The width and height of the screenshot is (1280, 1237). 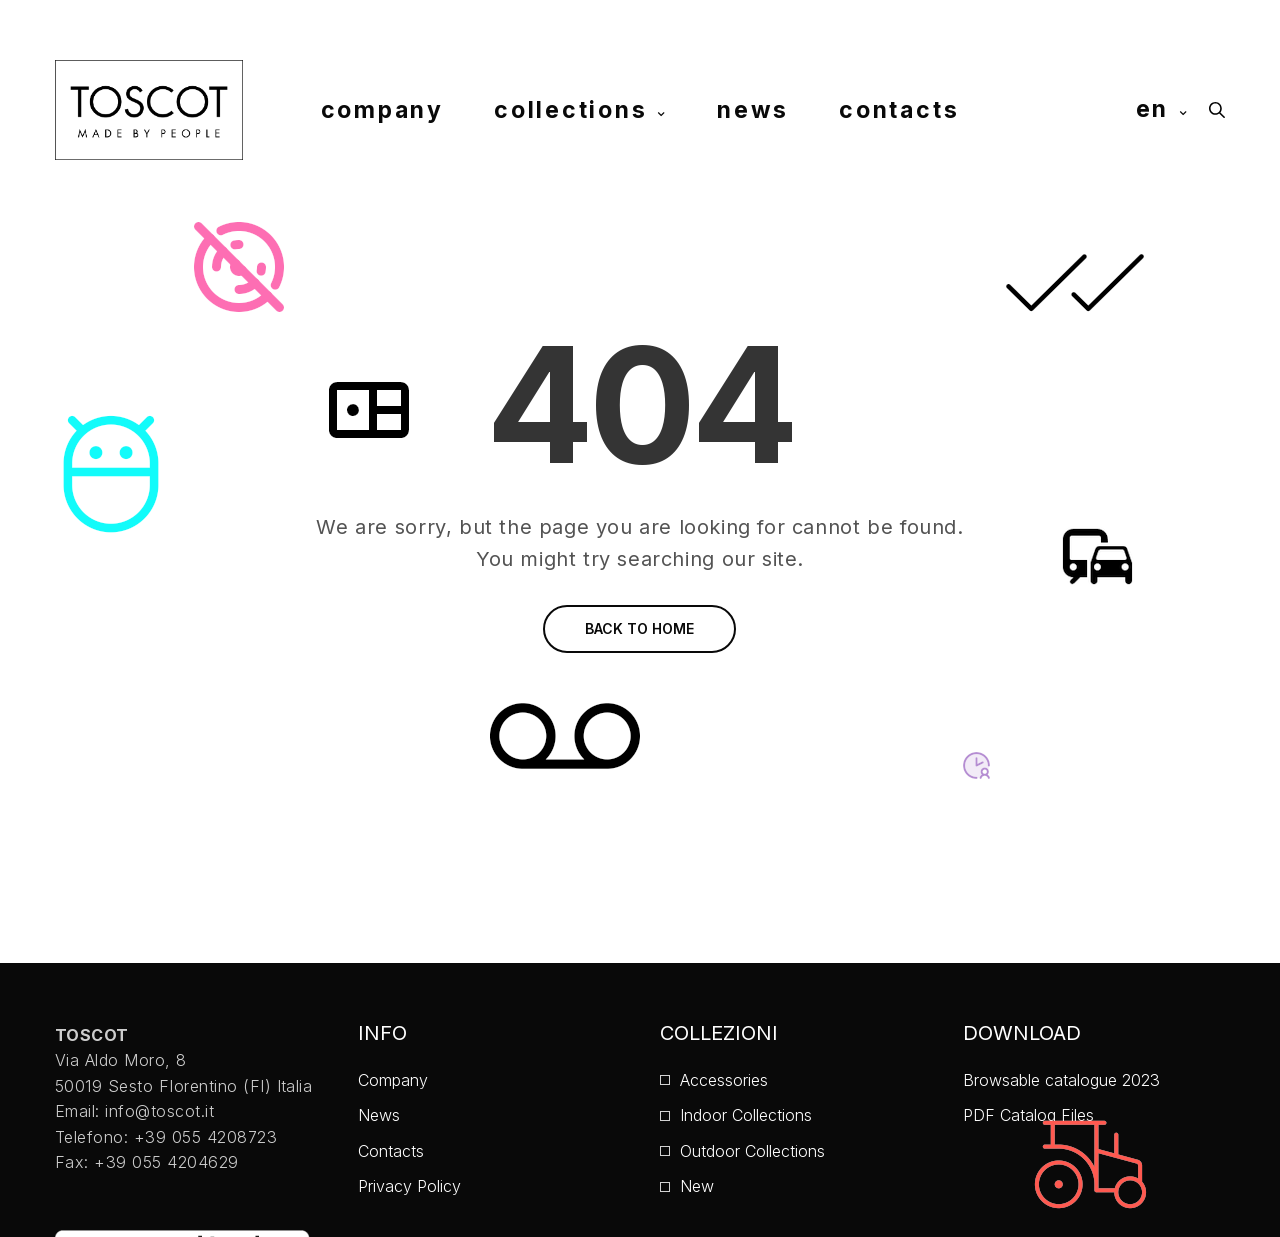 I want to click on view user activity history, so click(x=976, y=765).